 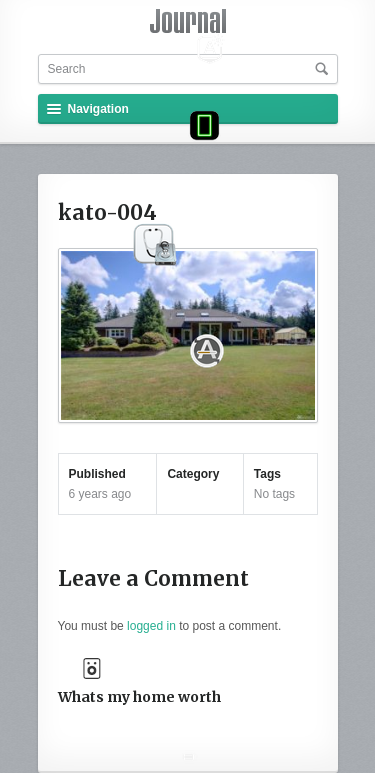 I want to click on open rhythmbox music player, so click(x=92, y=668).